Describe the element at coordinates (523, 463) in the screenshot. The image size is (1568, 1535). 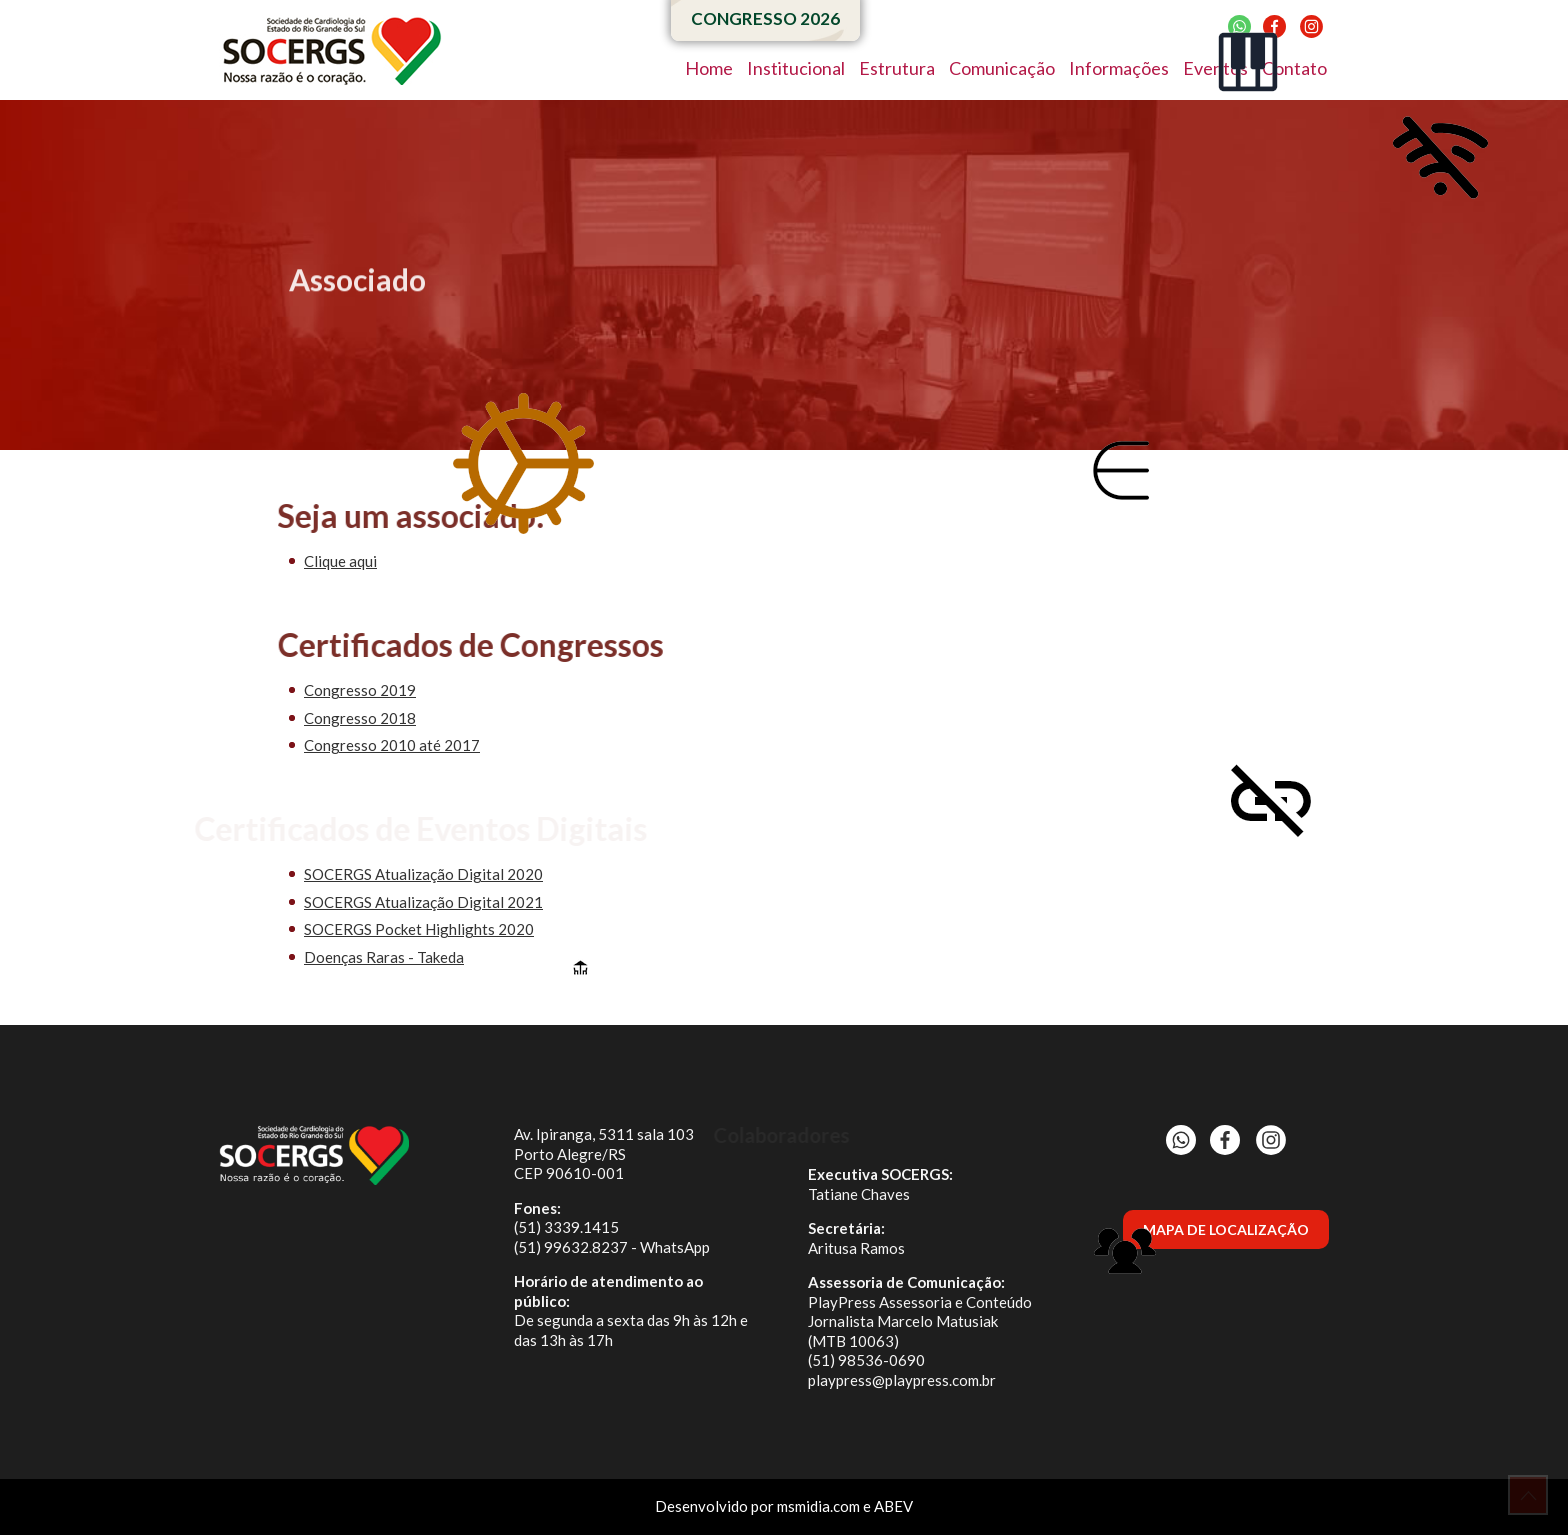
I see `access settings or preferences` at that location.